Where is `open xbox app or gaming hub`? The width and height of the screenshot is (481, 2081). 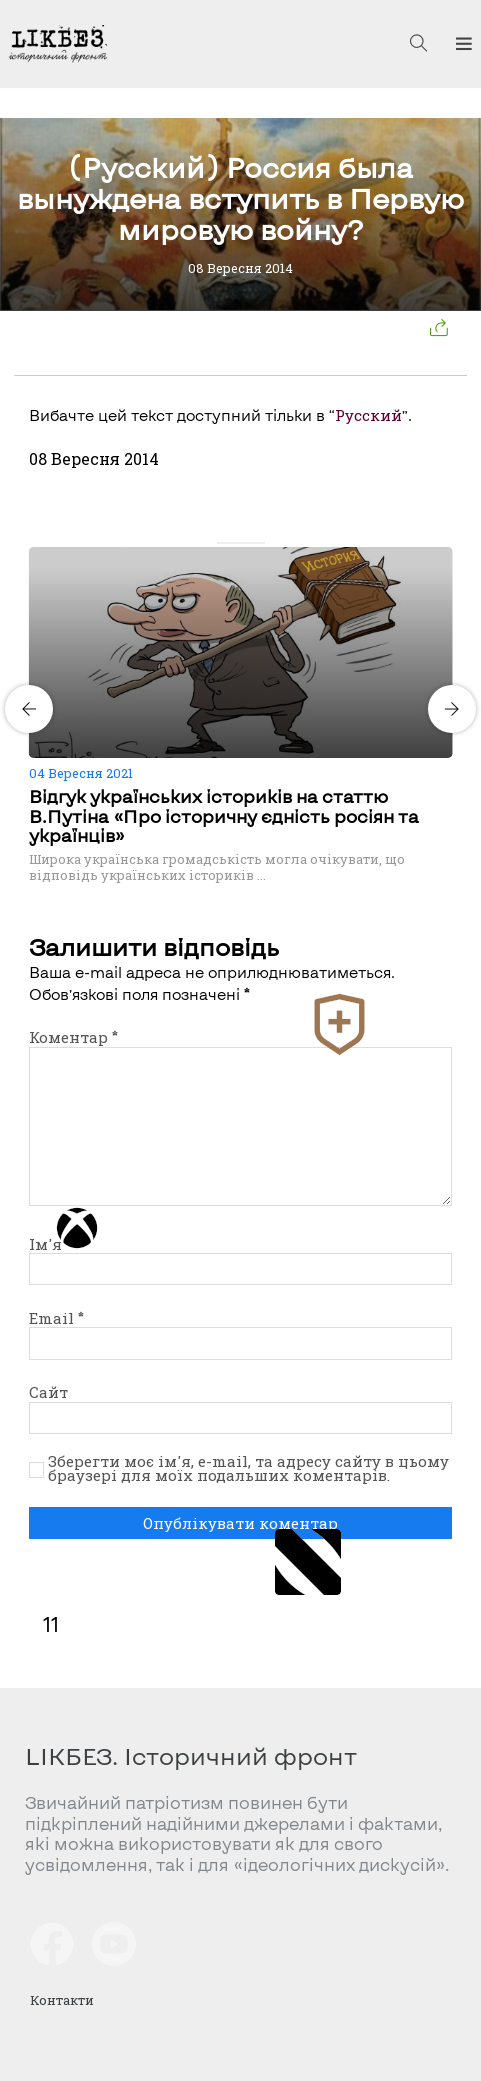 open xbox app or gaming hub is located at coordinates (77, 1228).